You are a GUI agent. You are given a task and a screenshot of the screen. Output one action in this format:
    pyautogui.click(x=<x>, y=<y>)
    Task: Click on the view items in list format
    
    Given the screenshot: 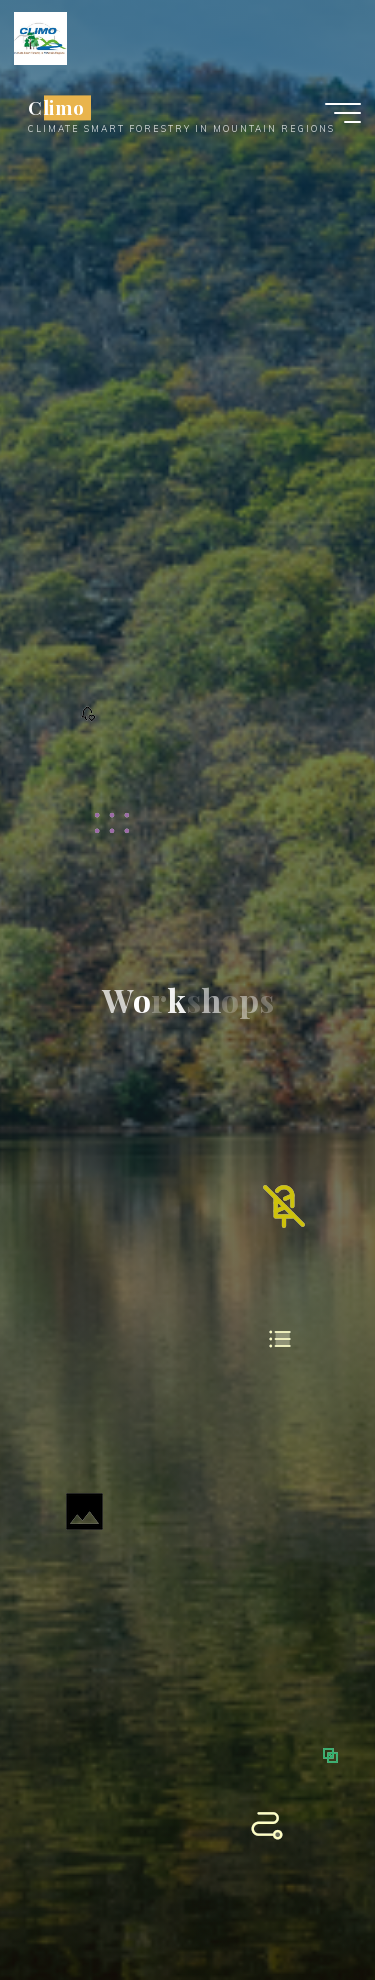 What is the action you would take?
    pyautogui.click(x=280, y=1339)
    